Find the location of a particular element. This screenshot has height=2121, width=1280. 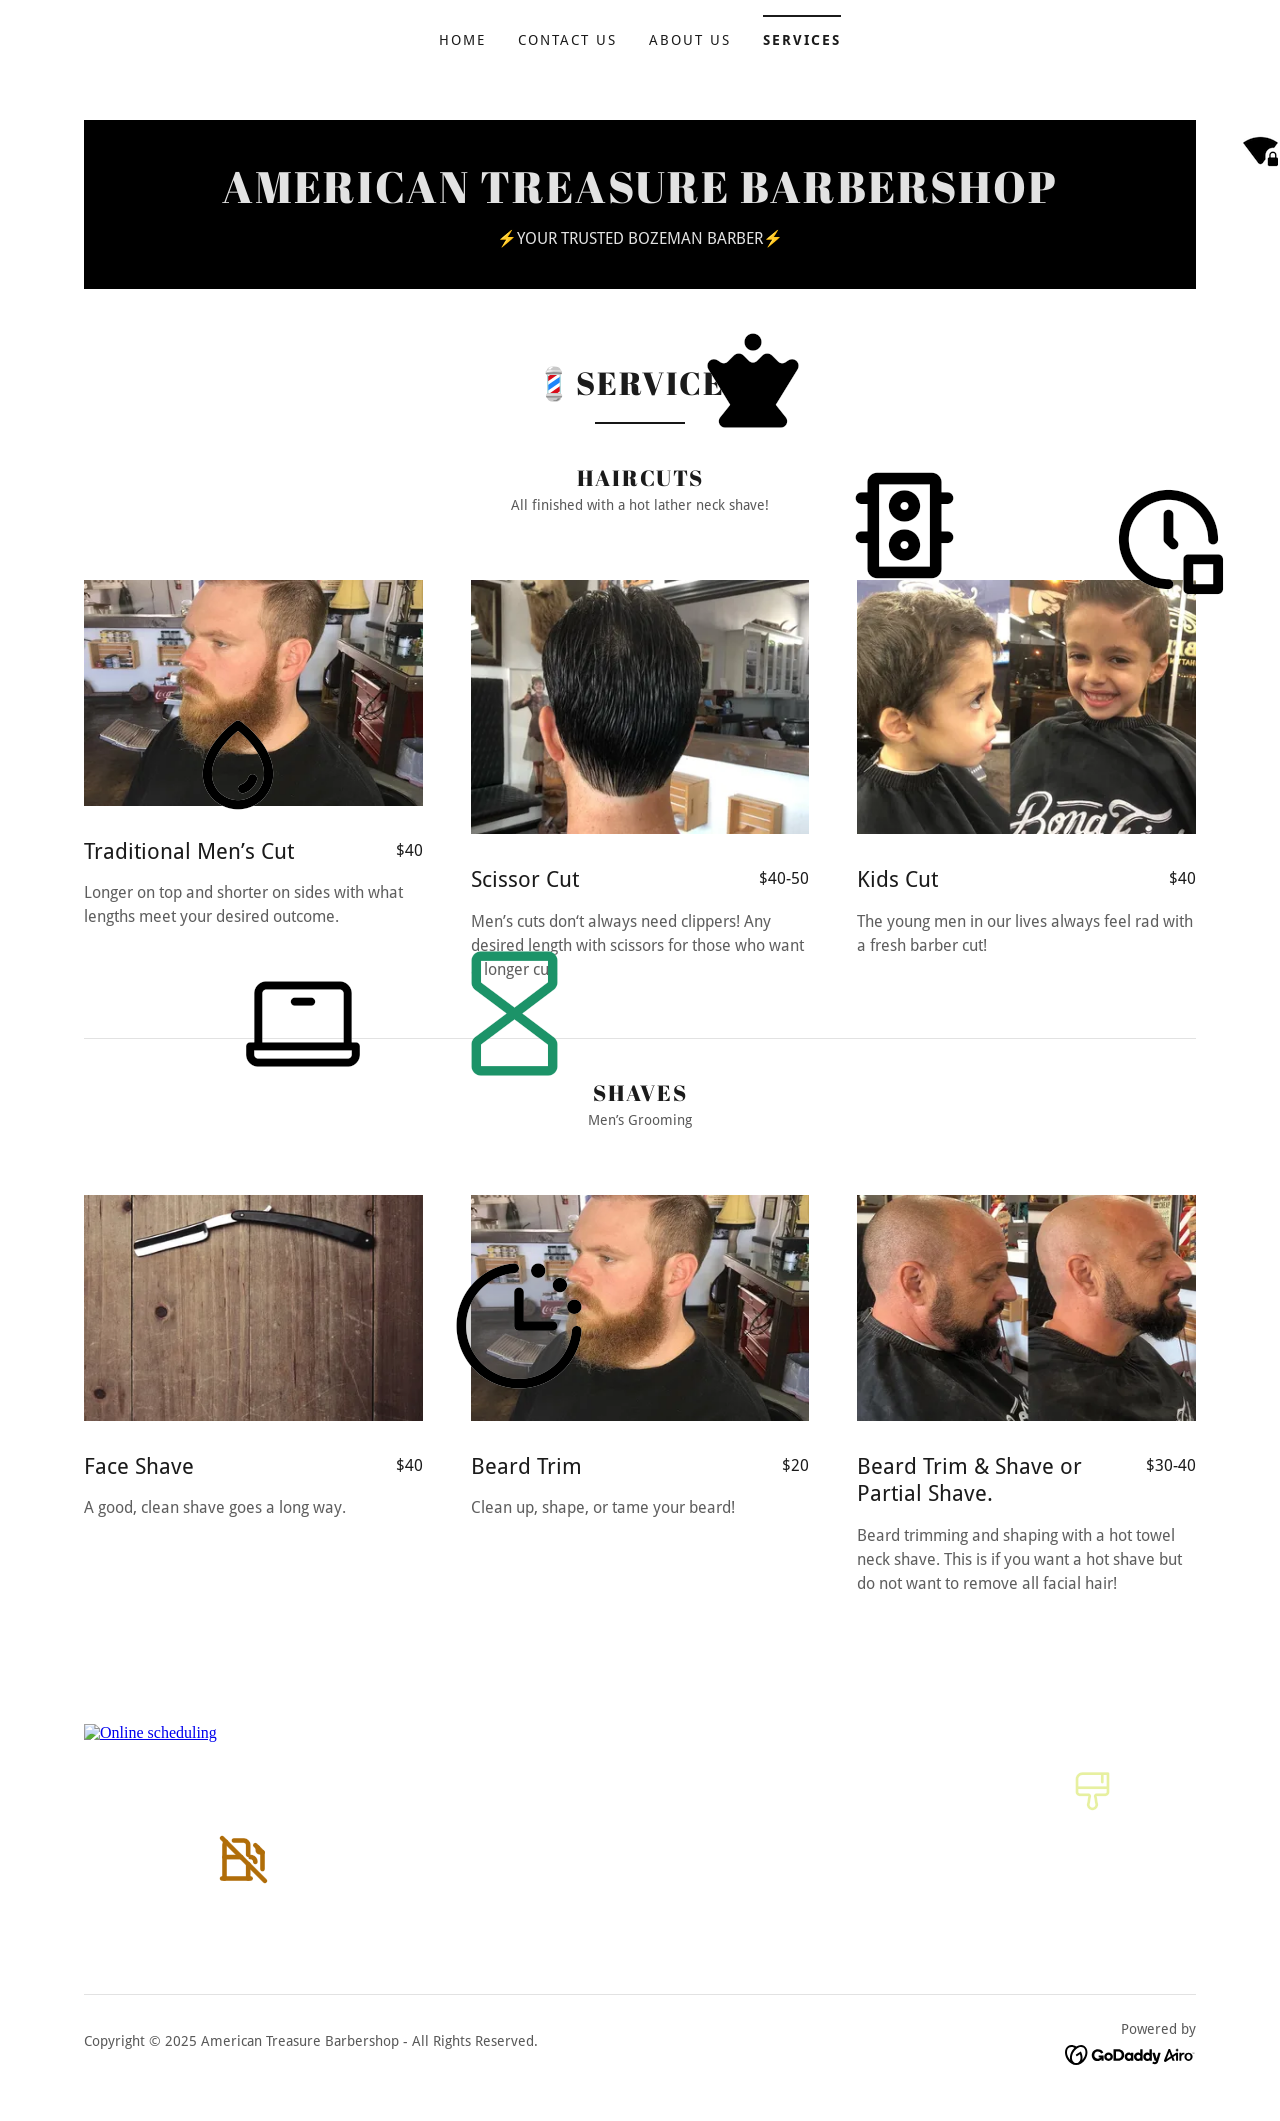

switch to desktop view is located at coordinates (303, 1022).